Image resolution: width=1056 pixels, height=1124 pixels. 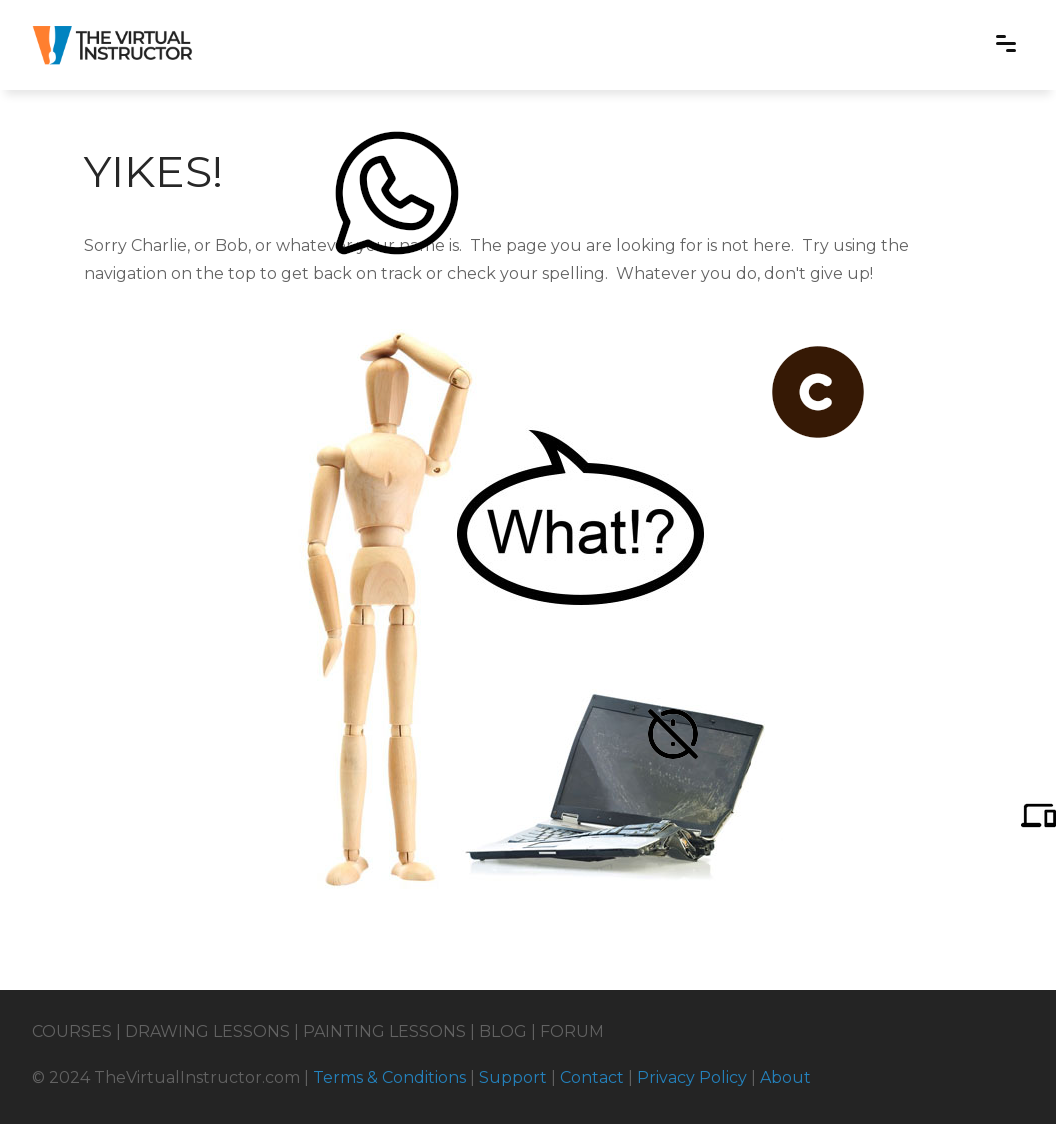 I want to click on indicates copyrighted content, so click(x=818, y=392).